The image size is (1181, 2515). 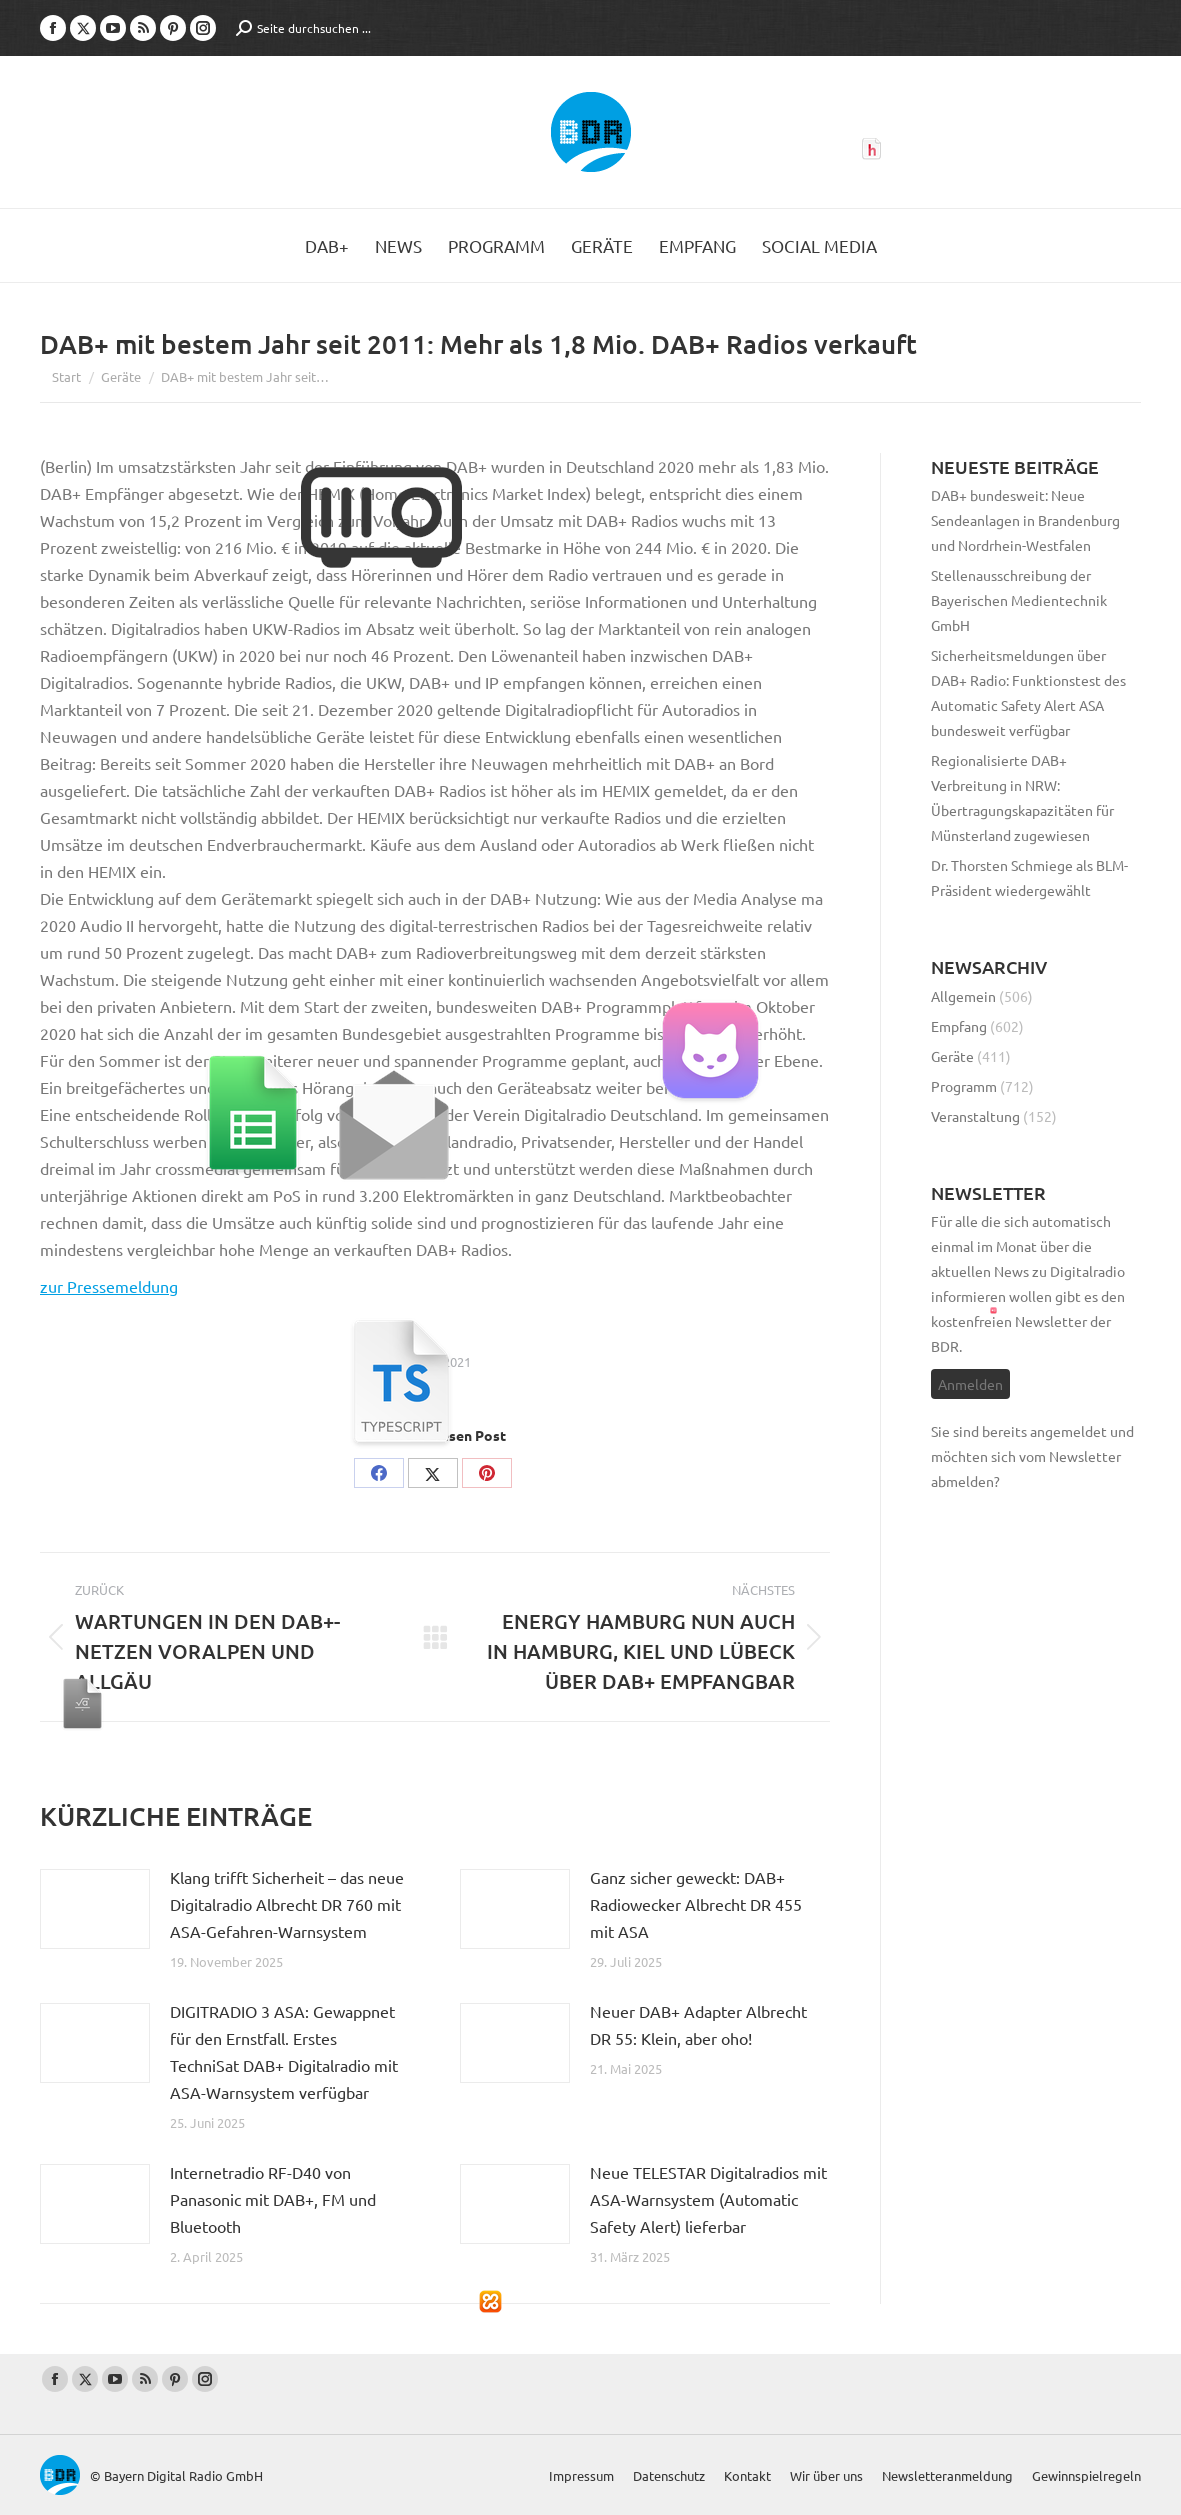 What do you see at coordinates (82, 1704) in the screenshot?
I see `open an opendocument formula file` at bounding box center [82, 1704].